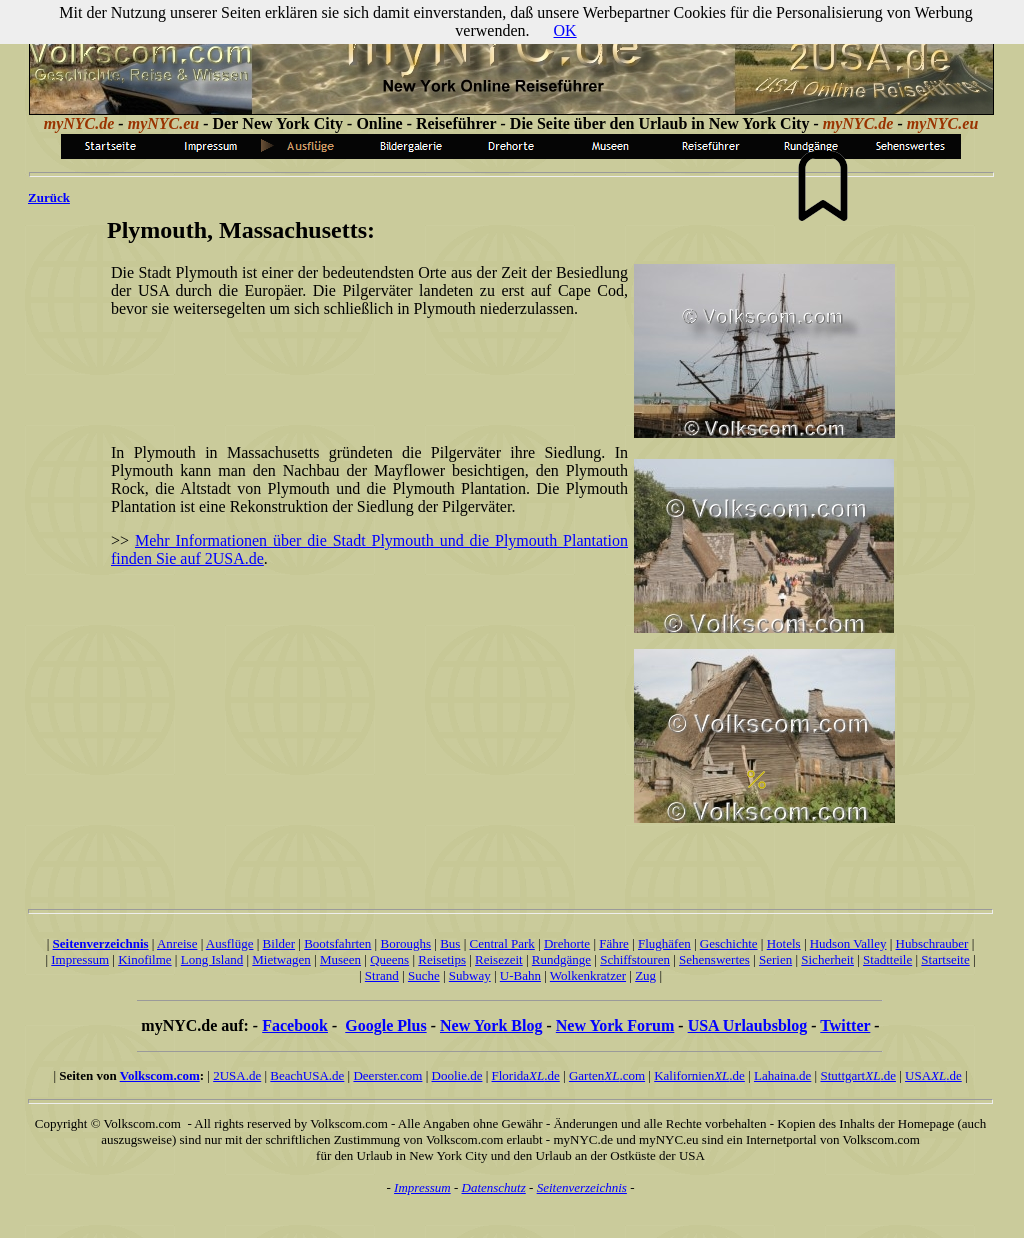  Describe the element at coordinates (756, 779) in the screenshot. I see `view discount or sale pricing` at that location.